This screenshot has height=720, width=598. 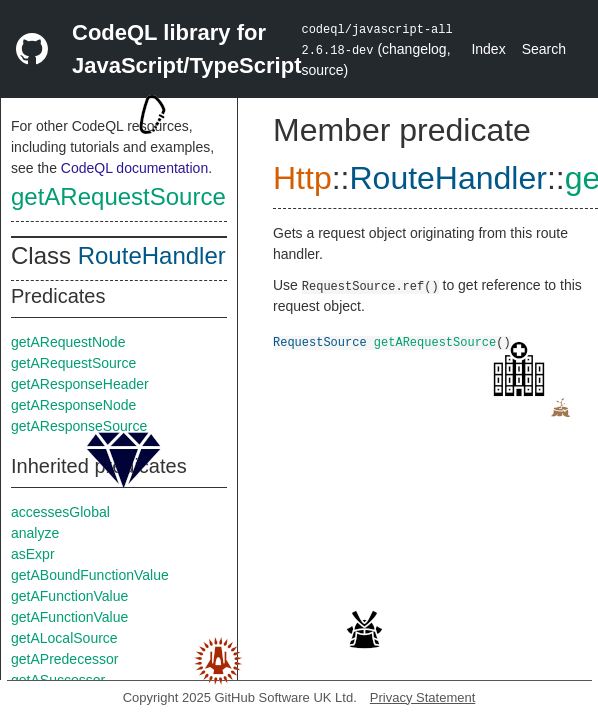 I want to click on indicates resource regeneration in progress, so click(x=560, y=407).